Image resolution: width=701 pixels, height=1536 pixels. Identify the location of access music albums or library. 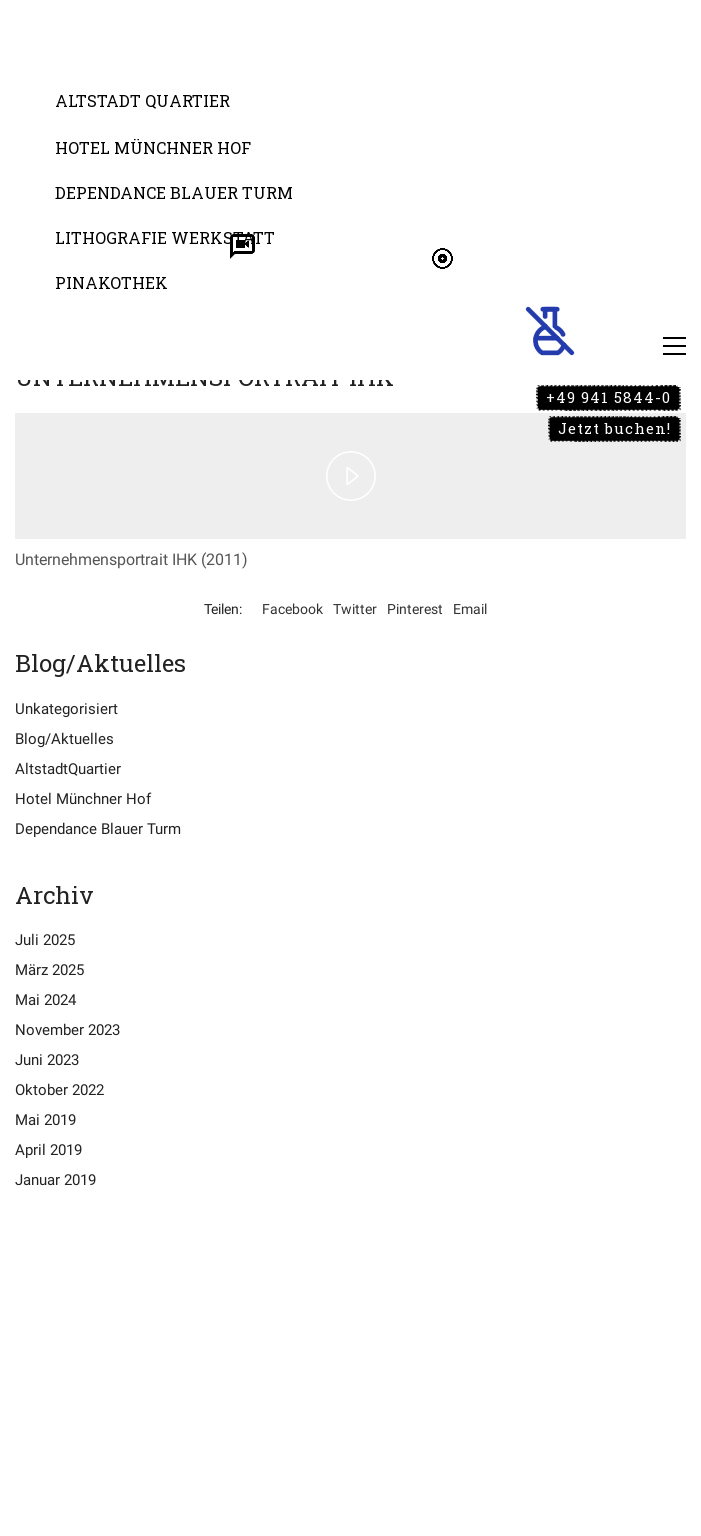
(442, 258).